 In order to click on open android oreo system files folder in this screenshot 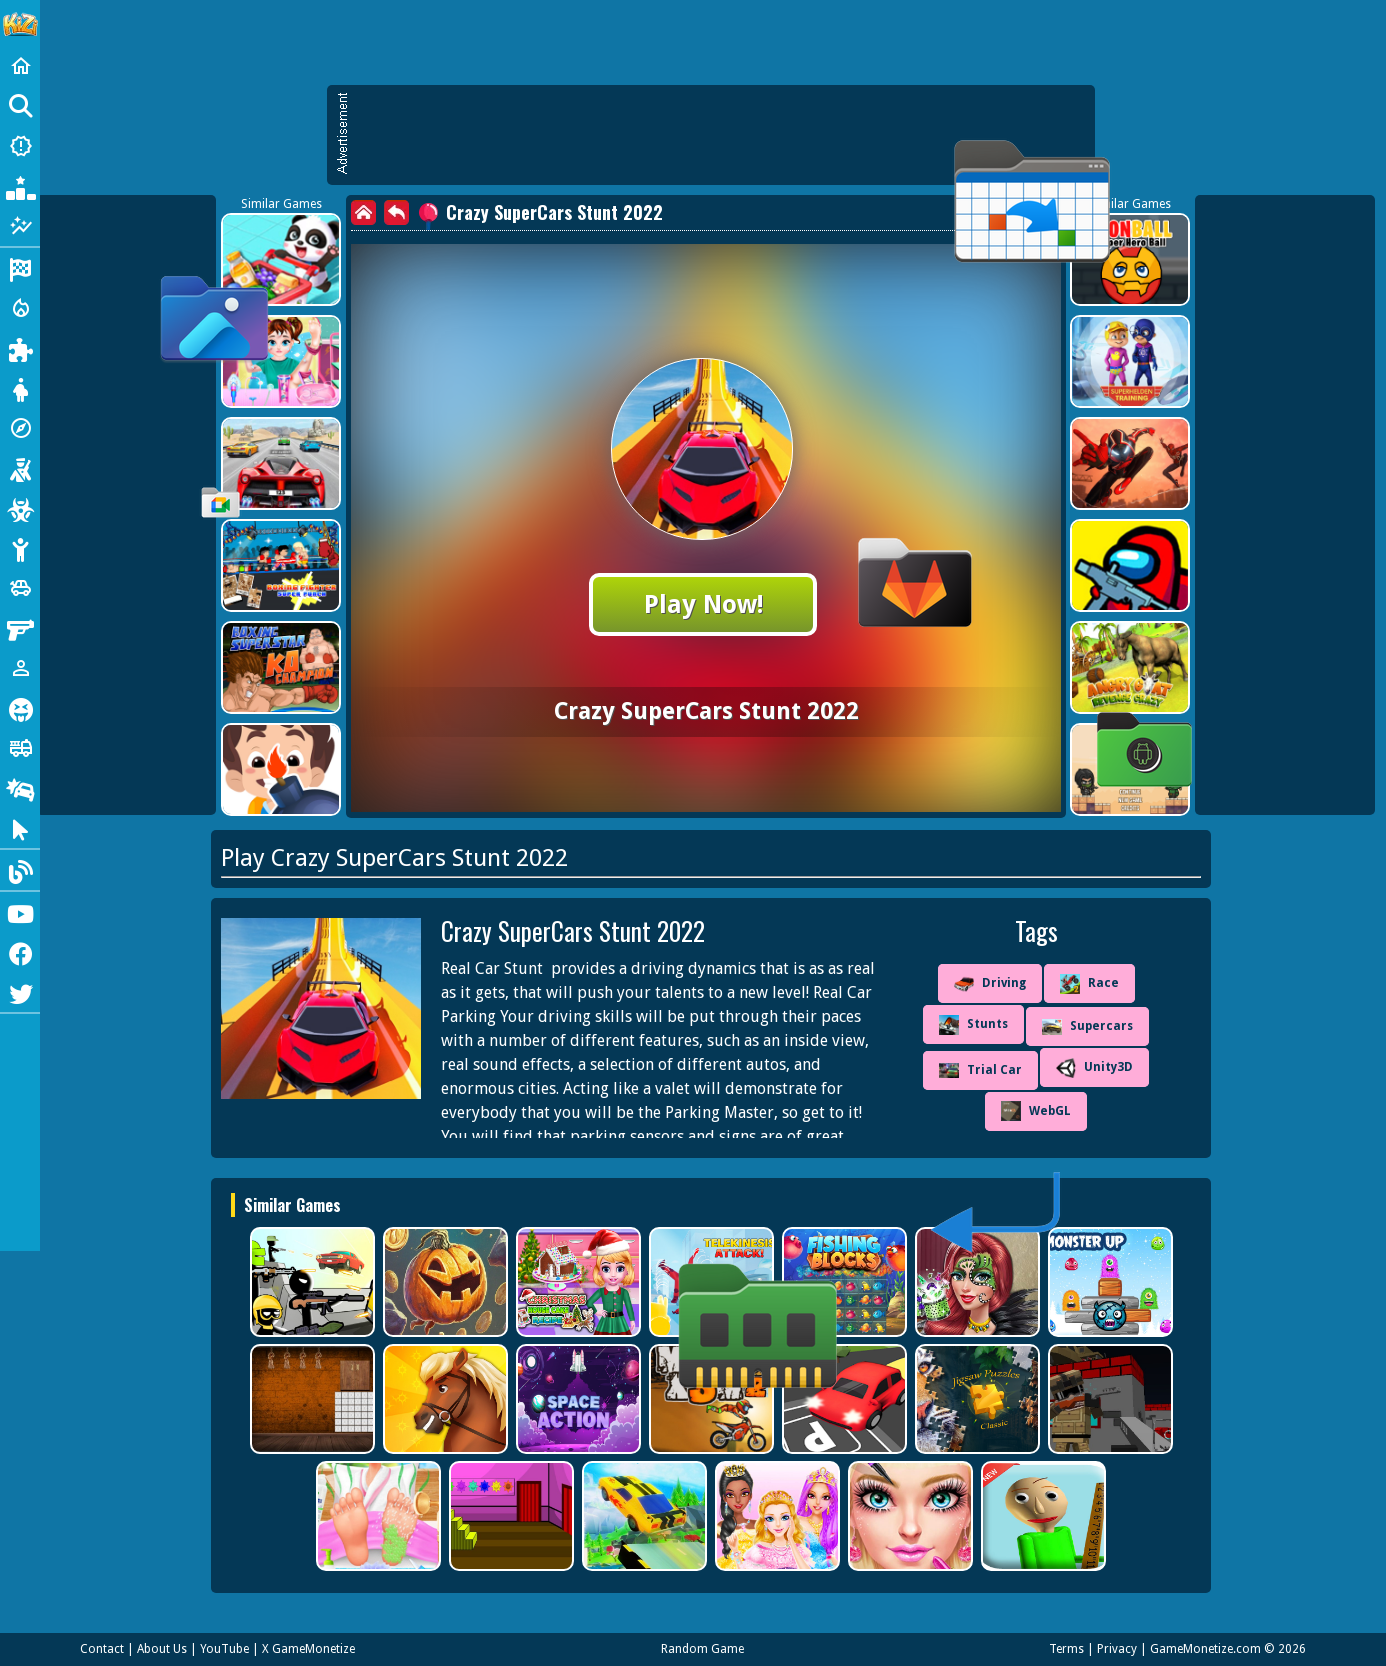, I will do `click(1144, 752)`.